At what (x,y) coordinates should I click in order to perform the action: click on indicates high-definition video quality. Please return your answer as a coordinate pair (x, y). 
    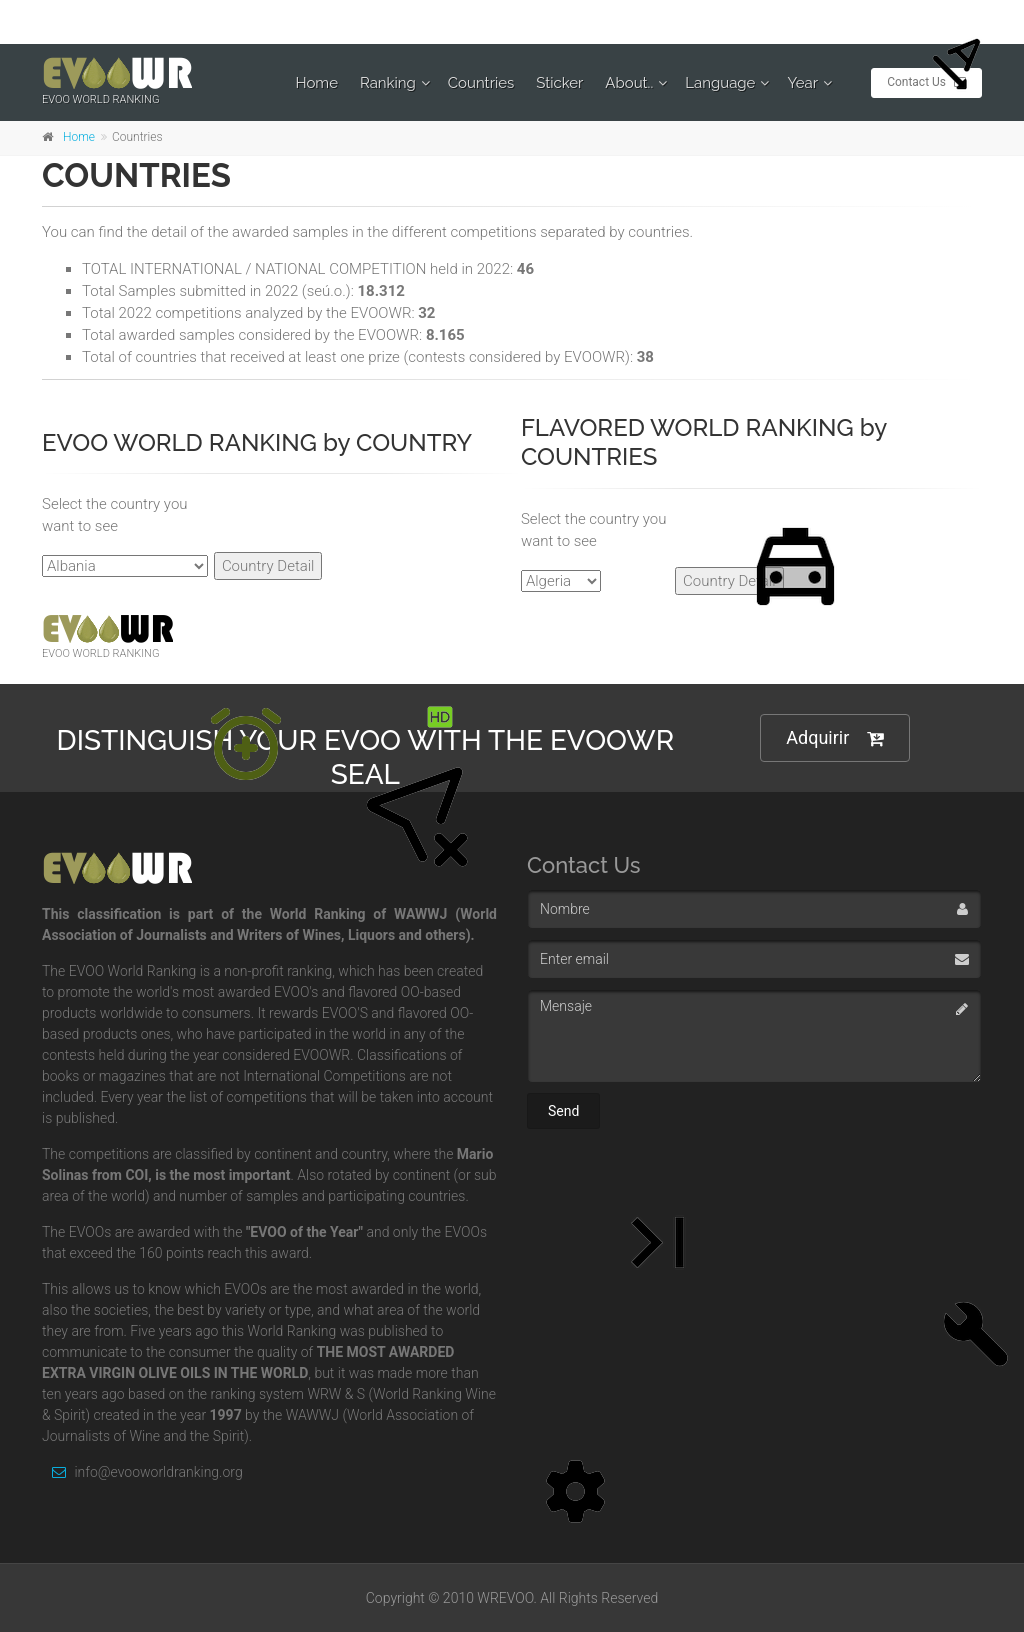
    Looking at the image, I should click on (440, 717).